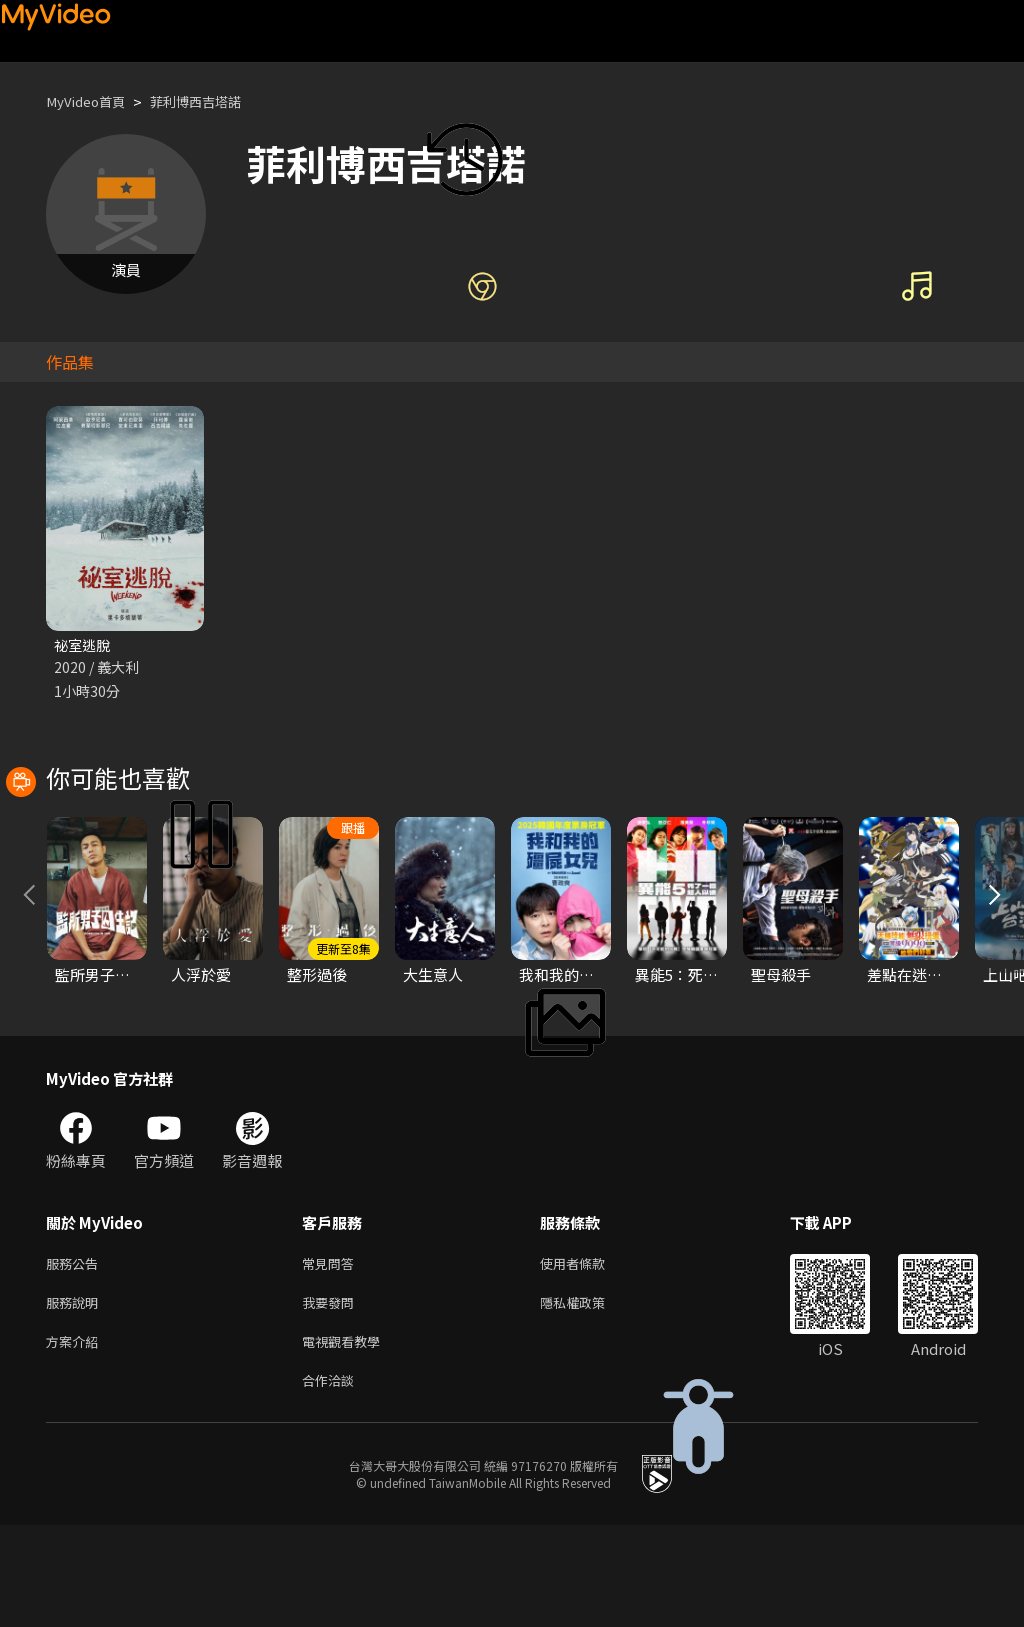 The height and width of the screenshot is (1627, 1024). What do you see at coordinates (466, 159) in the screenshot?
I see `view history or recent activity` at bounding box center [466, 159].